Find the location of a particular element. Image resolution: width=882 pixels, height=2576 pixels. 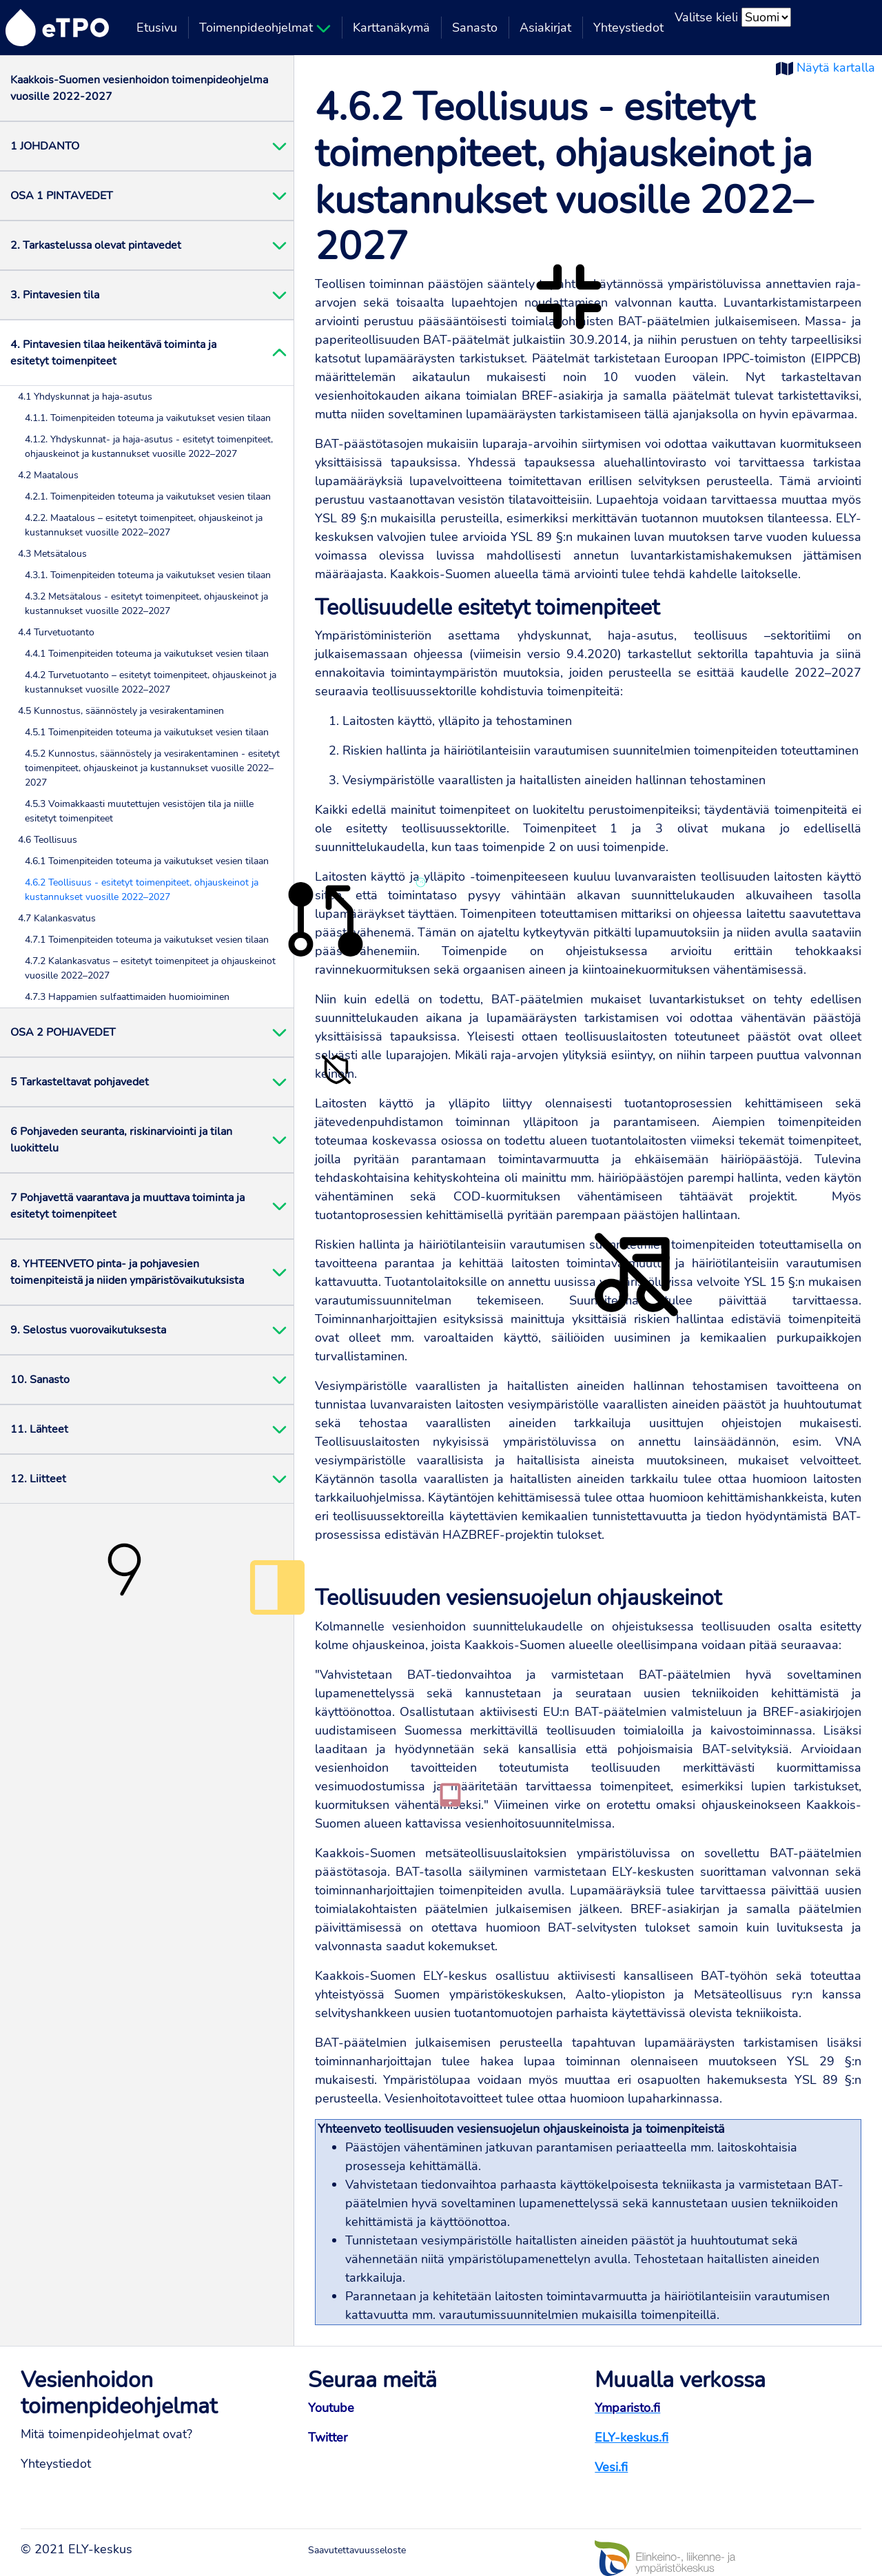

indicates tablet device compatibility is located at coordinates (450, 1795).